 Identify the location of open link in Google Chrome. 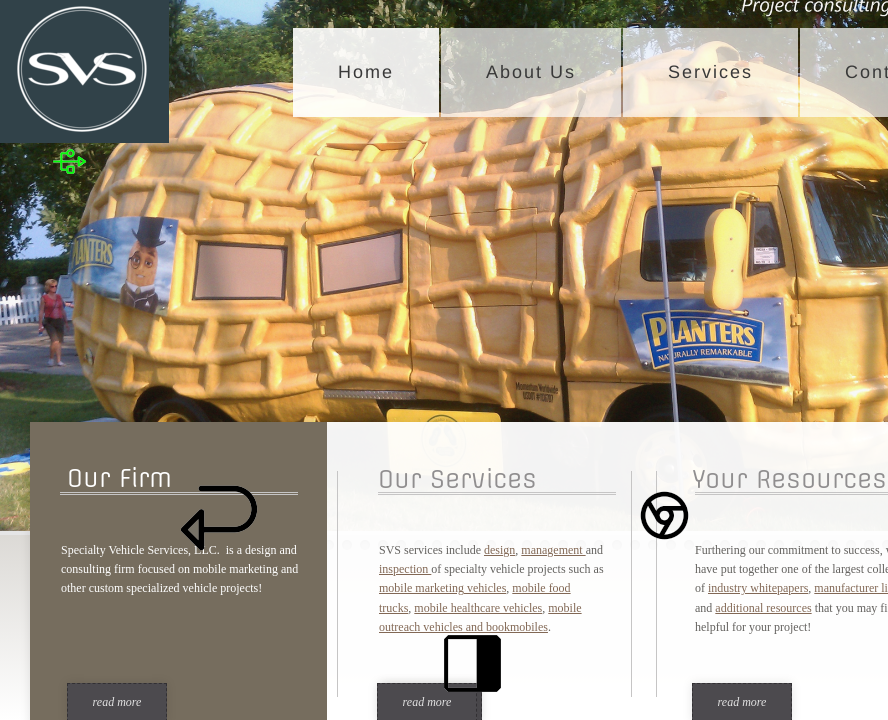
(664, 515).